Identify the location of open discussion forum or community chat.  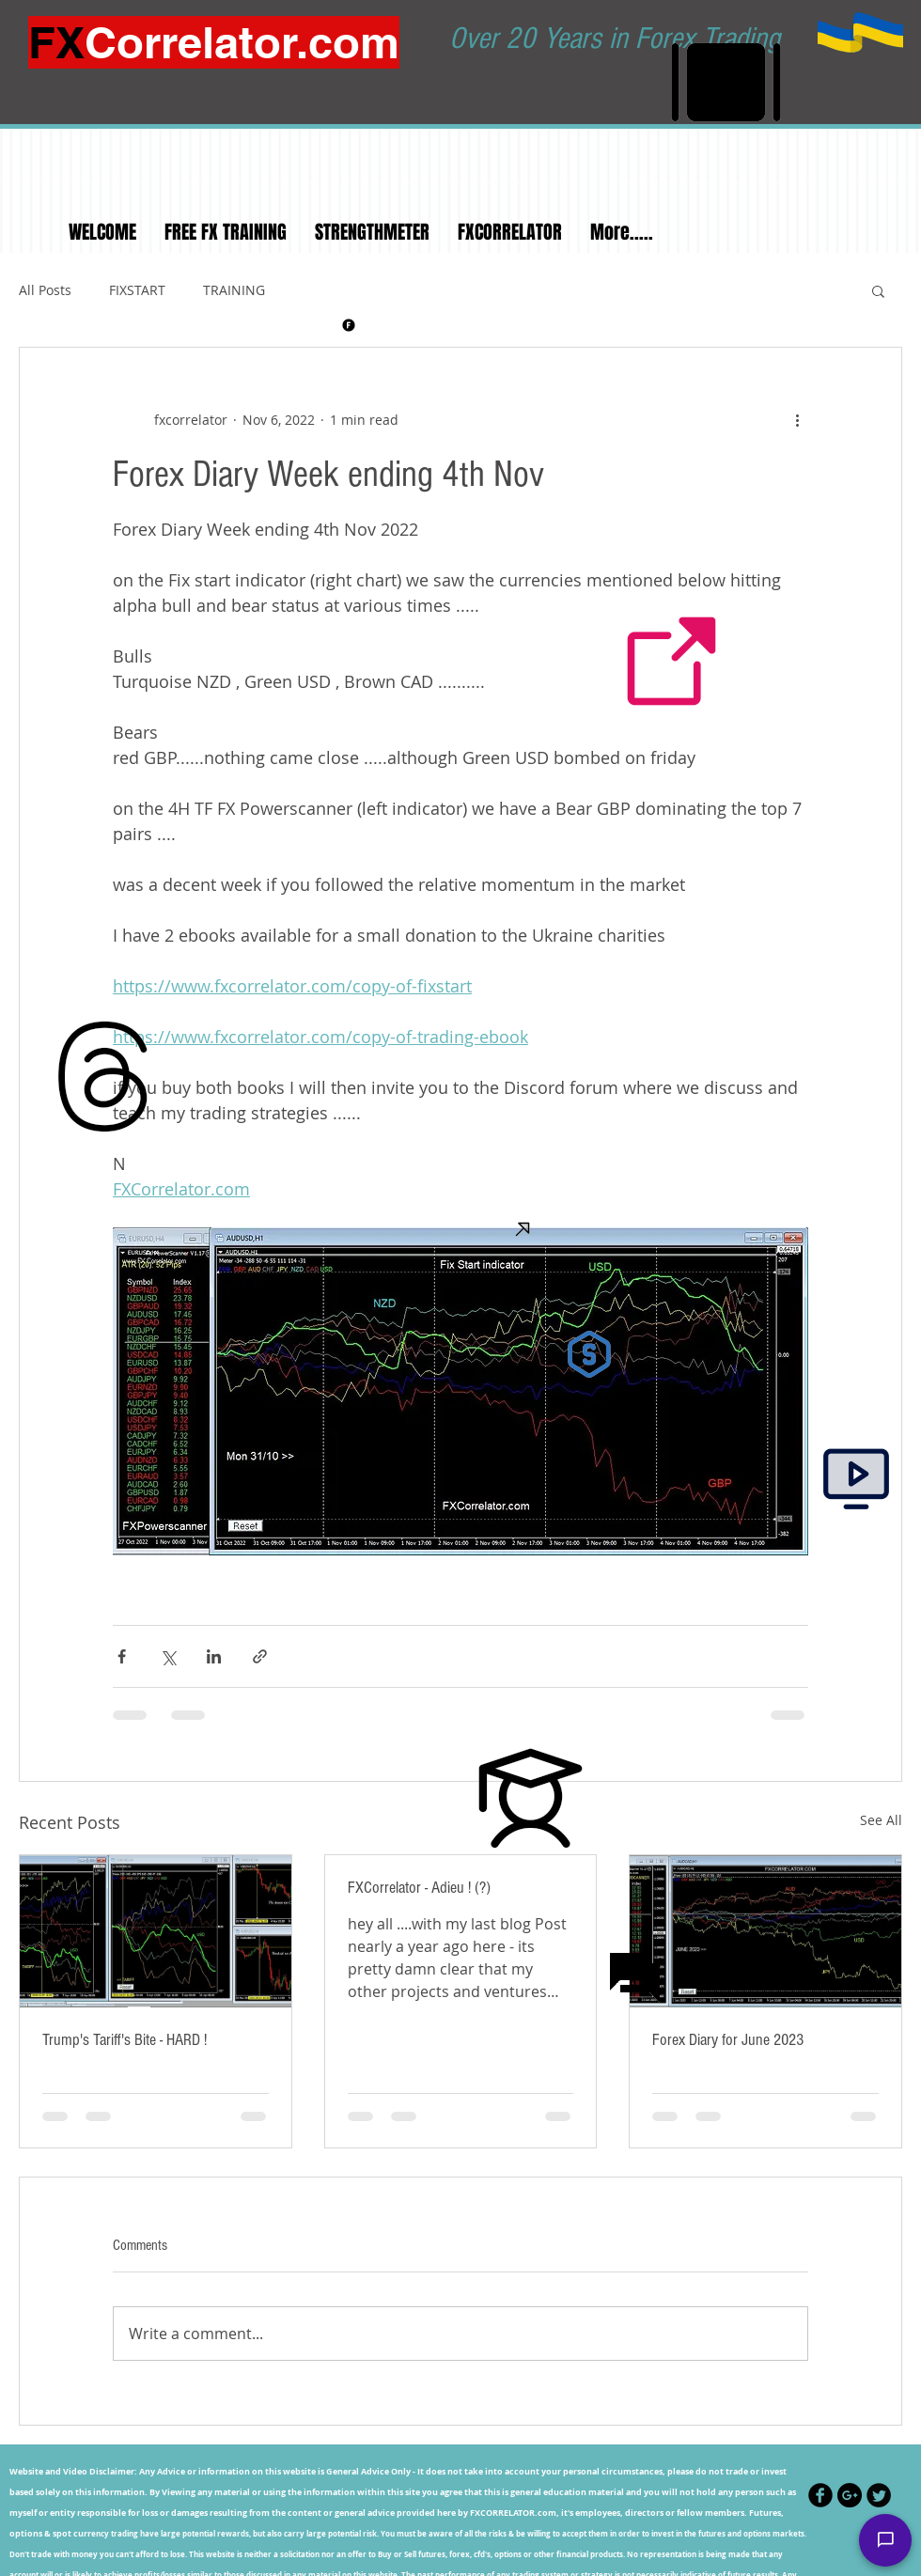
(634, 1977).